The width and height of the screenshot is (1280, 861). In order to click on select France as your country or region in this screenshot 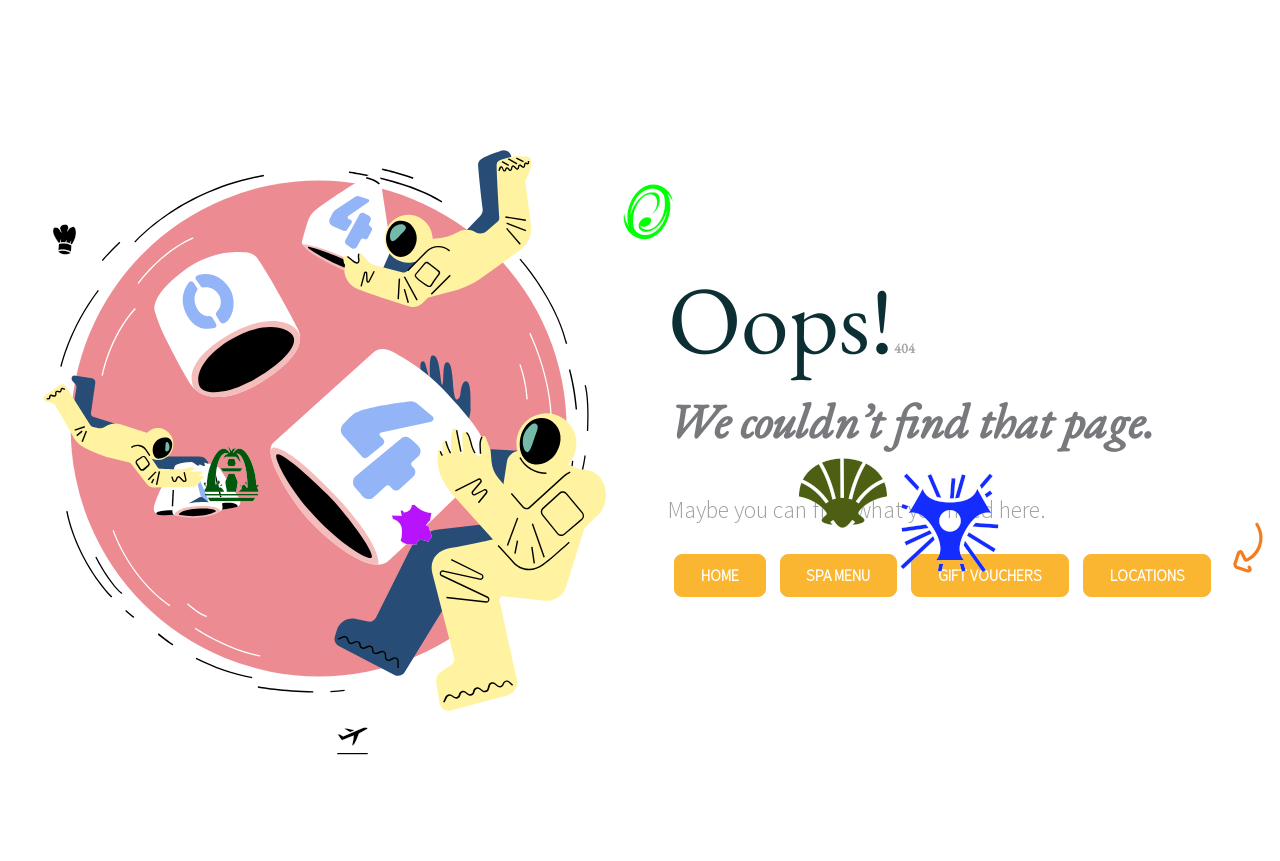, I will do `click(412, 525)`.